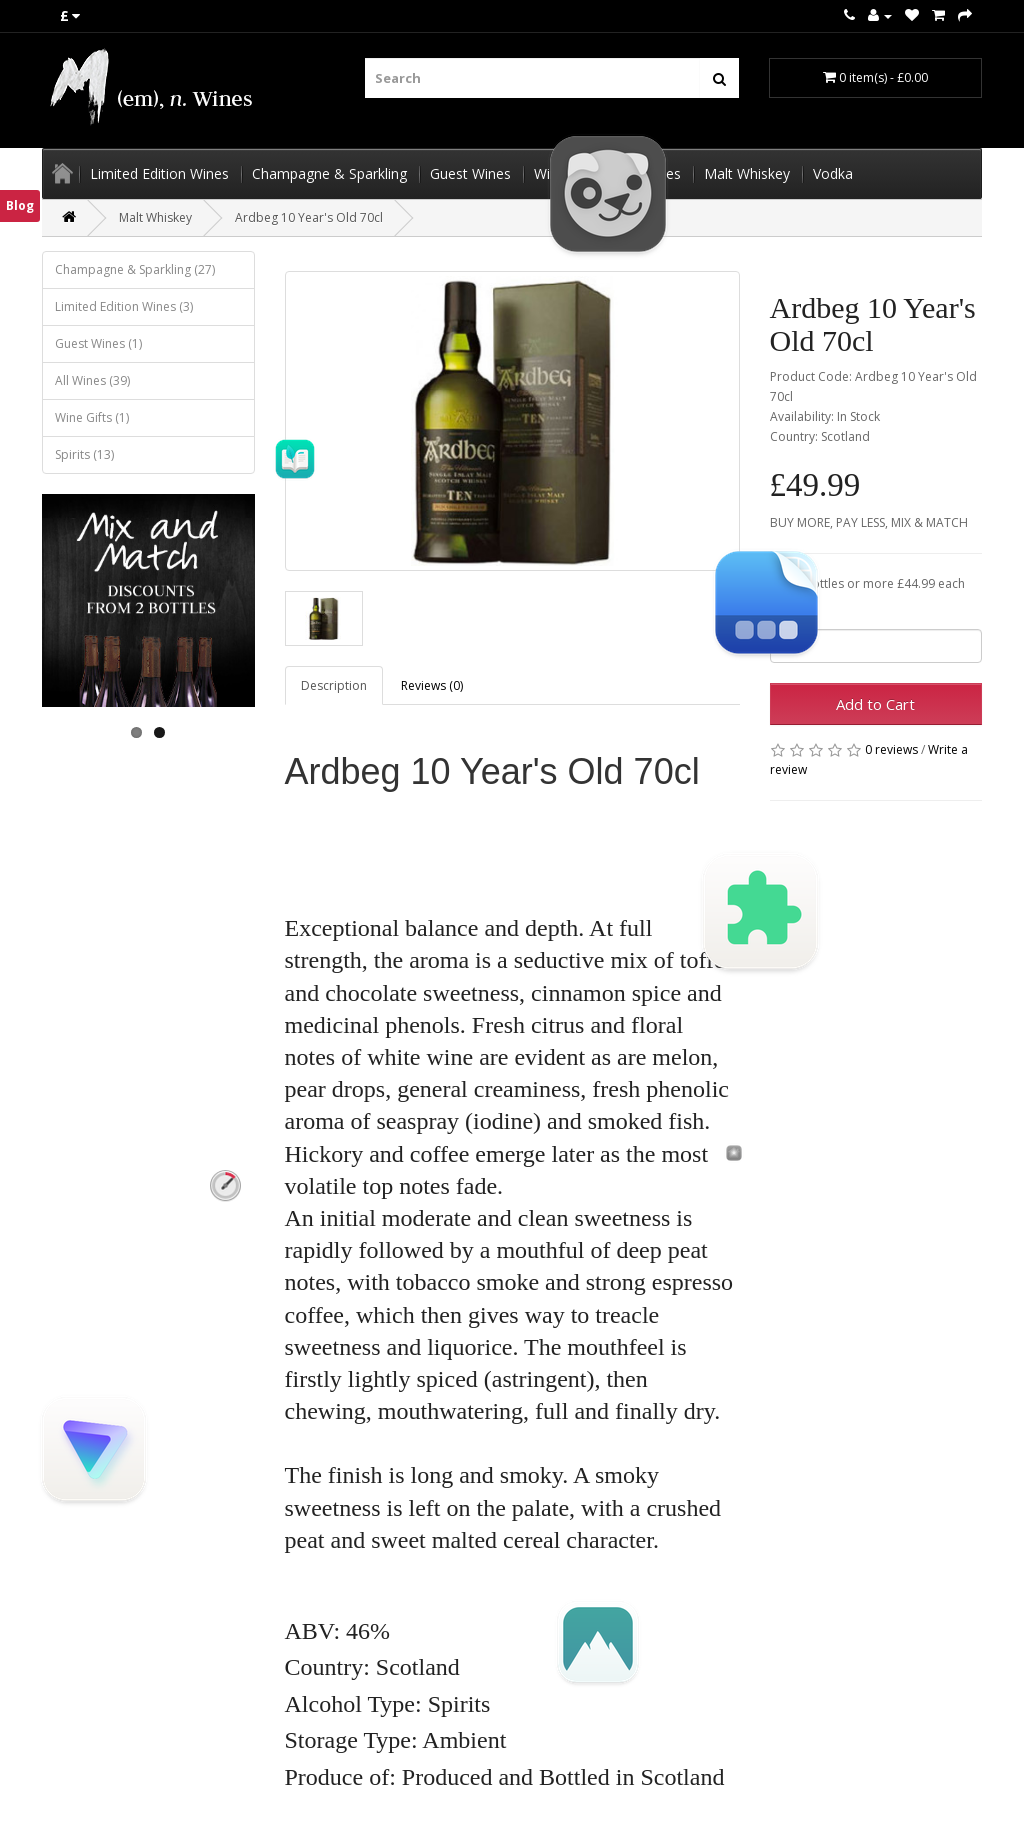  What do you see at coordinates (766, 602) in the screenshot?
I see `access system tray settings and background applications` at bounding box center [766, 602].